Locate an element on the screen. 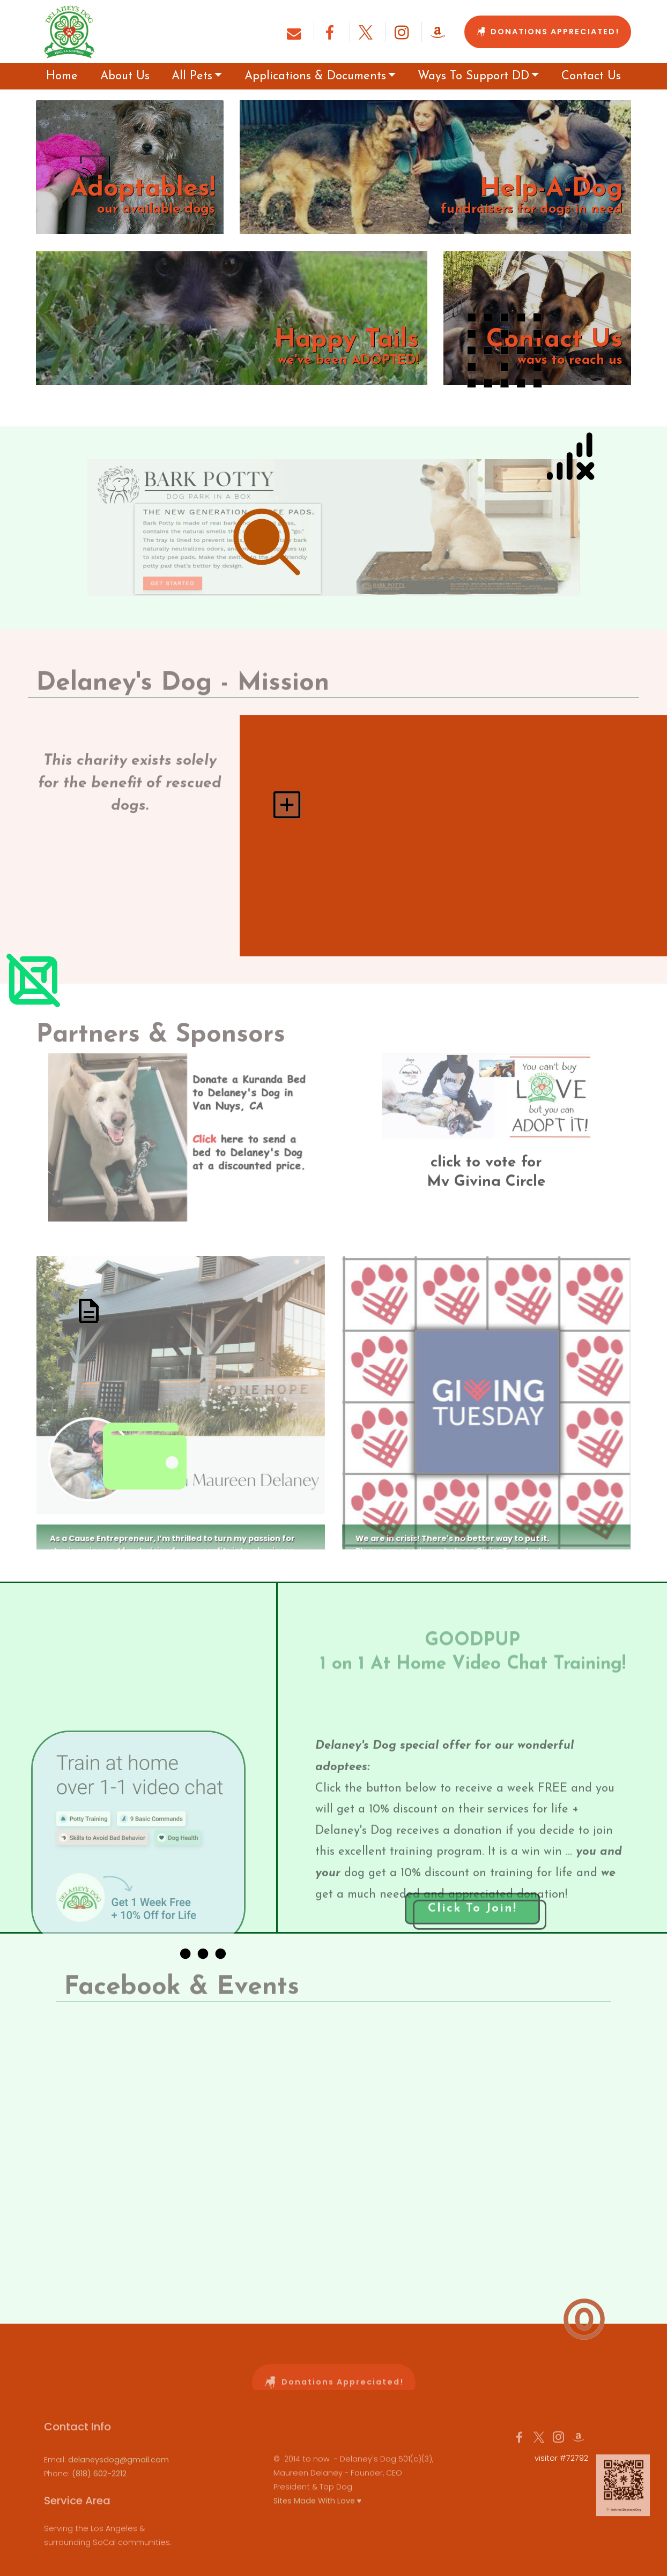 The width and height of the screenshot is (667, 2576). add a new item or entry is located at coordinates (287, 805).